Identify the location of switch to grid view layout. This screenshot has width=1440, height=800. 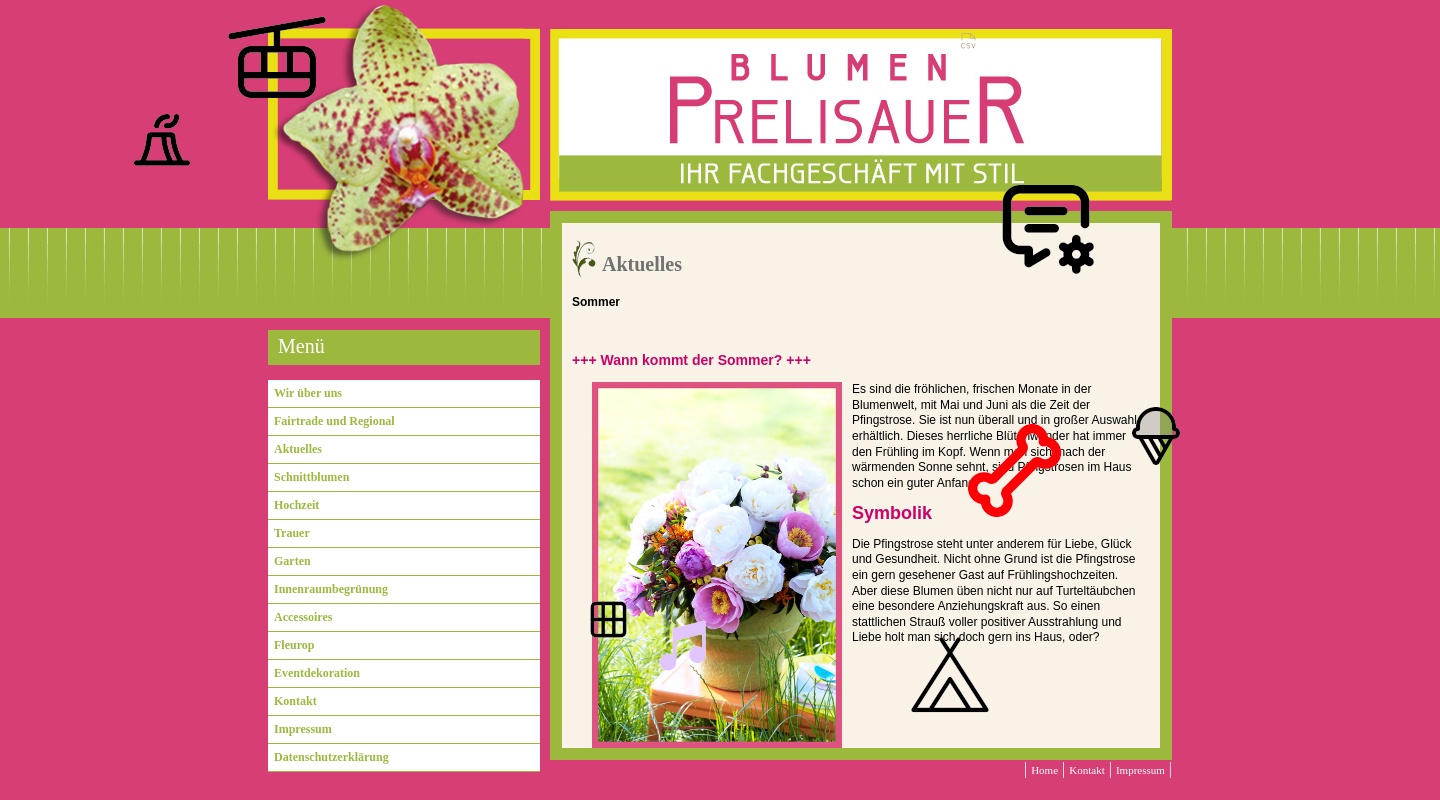
(608, 619).